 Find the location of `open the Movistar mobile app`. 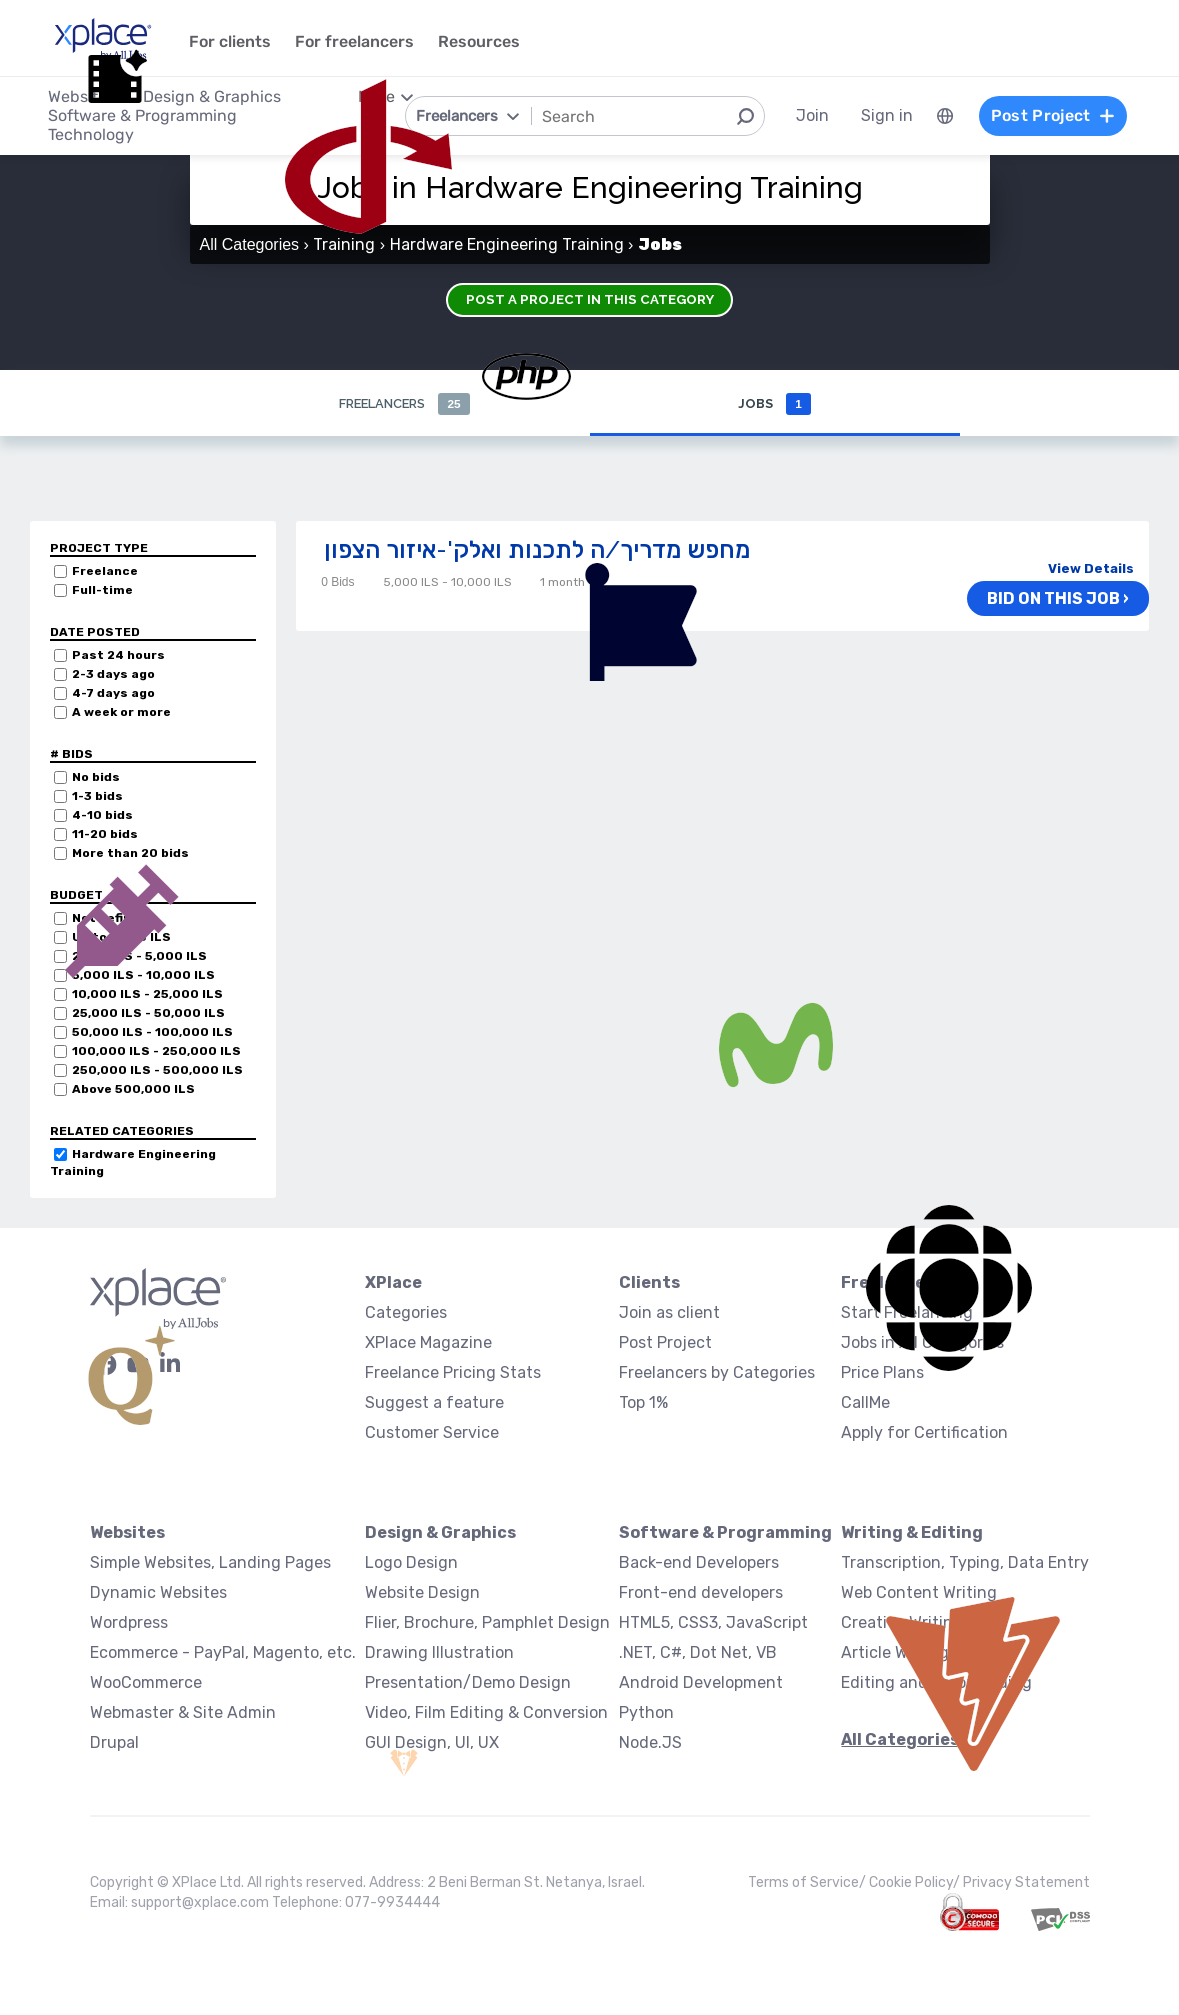

open the Movistar mobile app is located at coordinates (776, 1045).